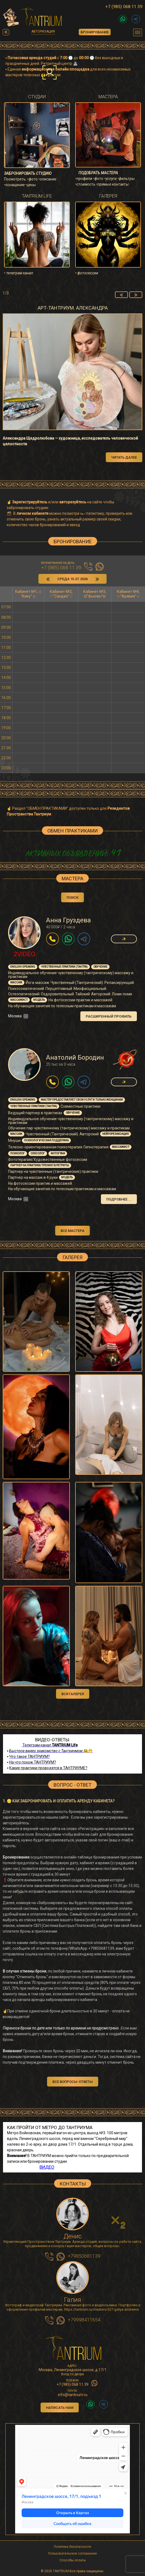 The width and height of the screenshot is (145, 2576). What do you see at coordinates (83, 515) in the screenshot?
I see `switch to desktop view` at bounding box center [83, 515].